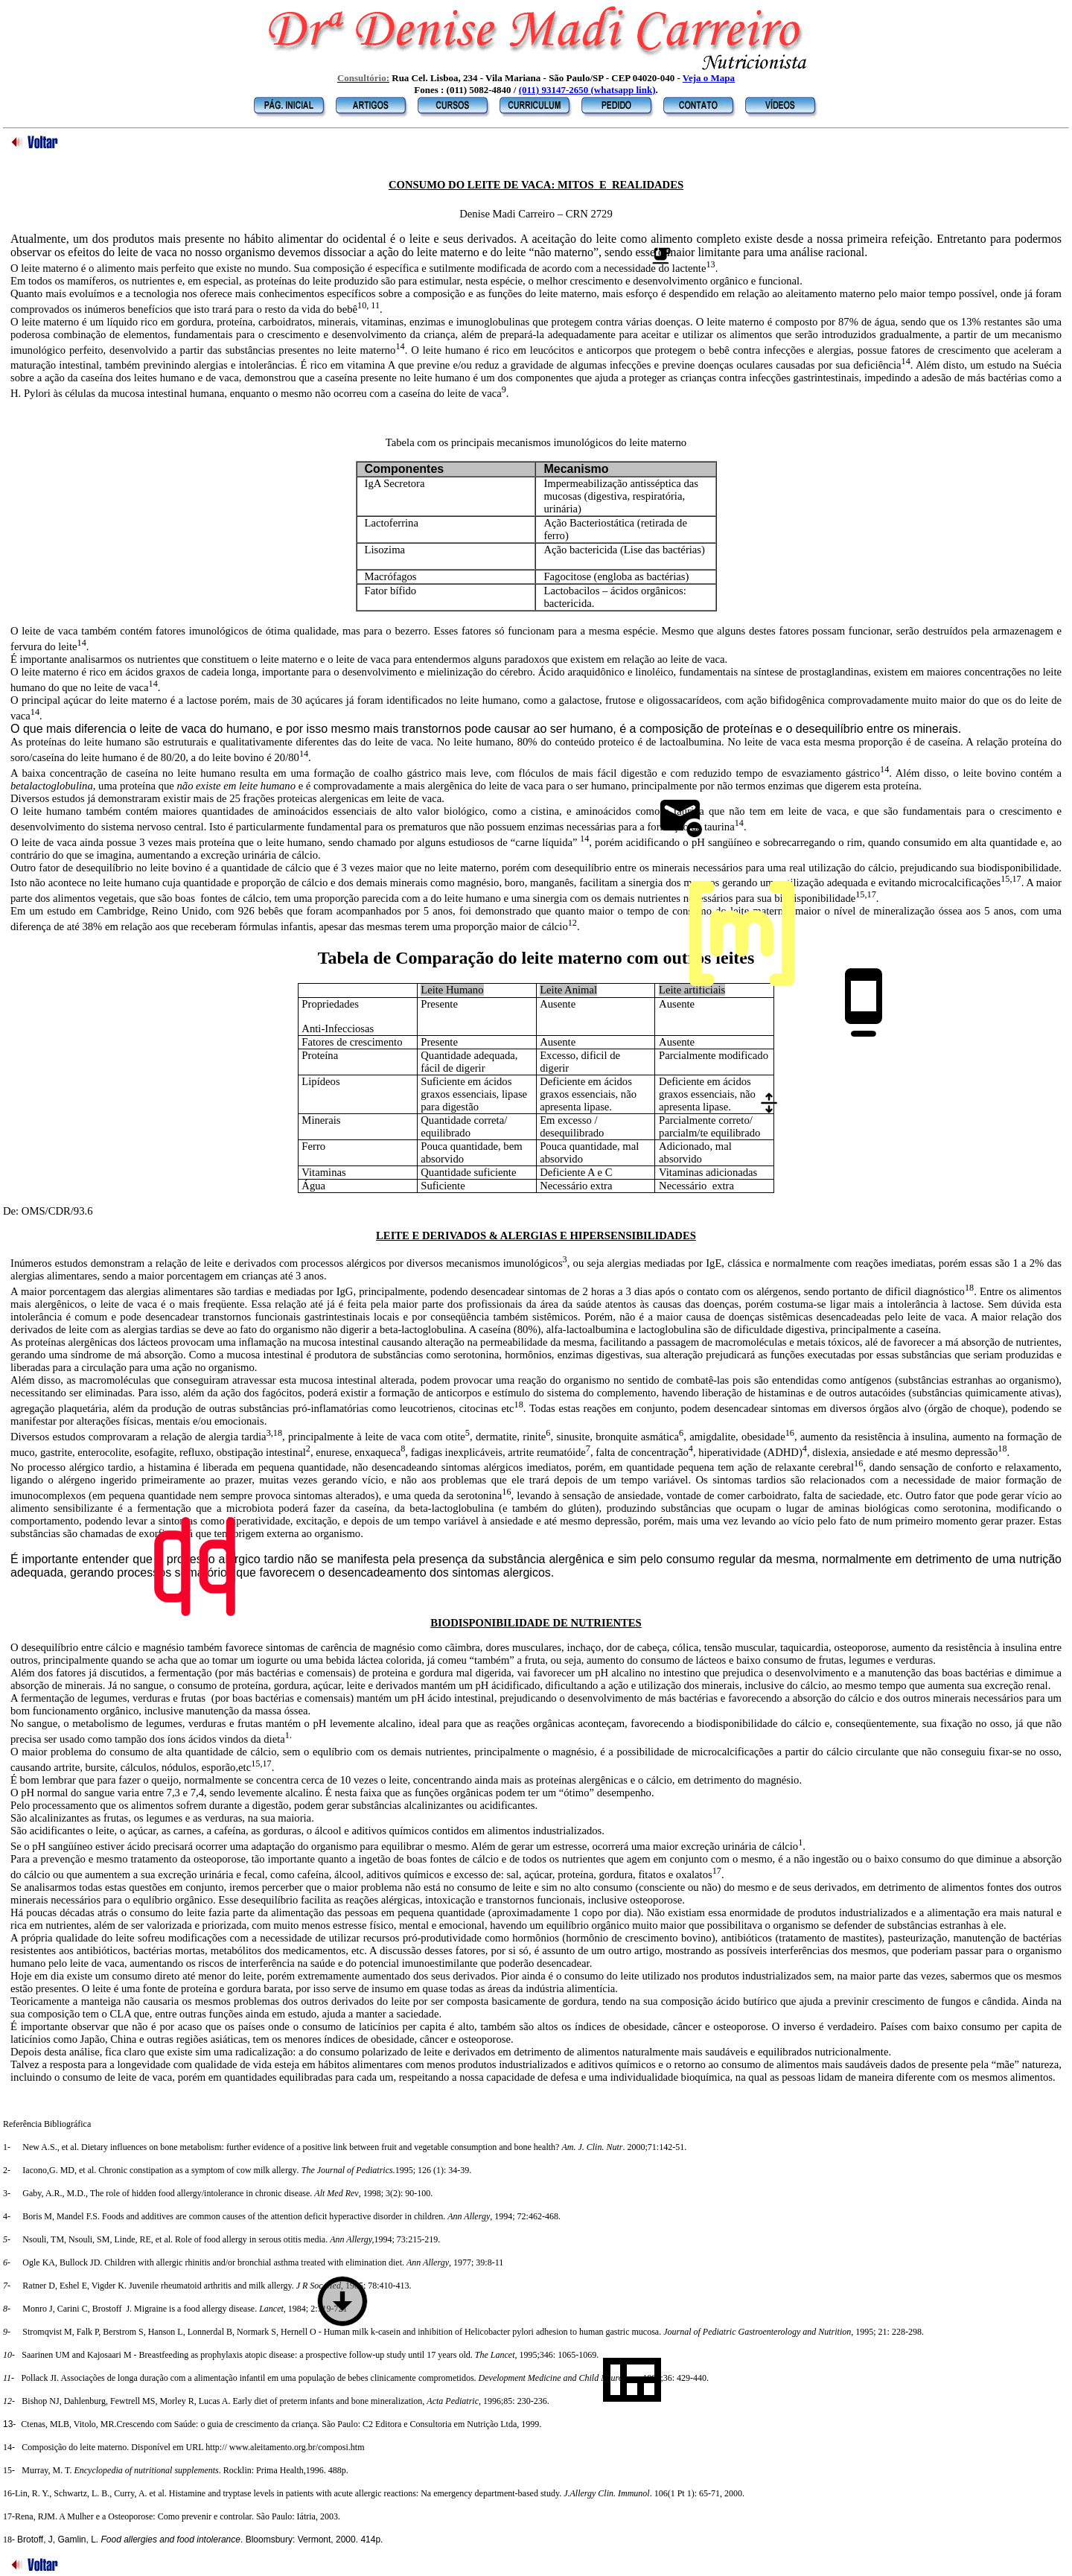  I want to click on connect to matrix decentralized chat network, so click(741, 933).